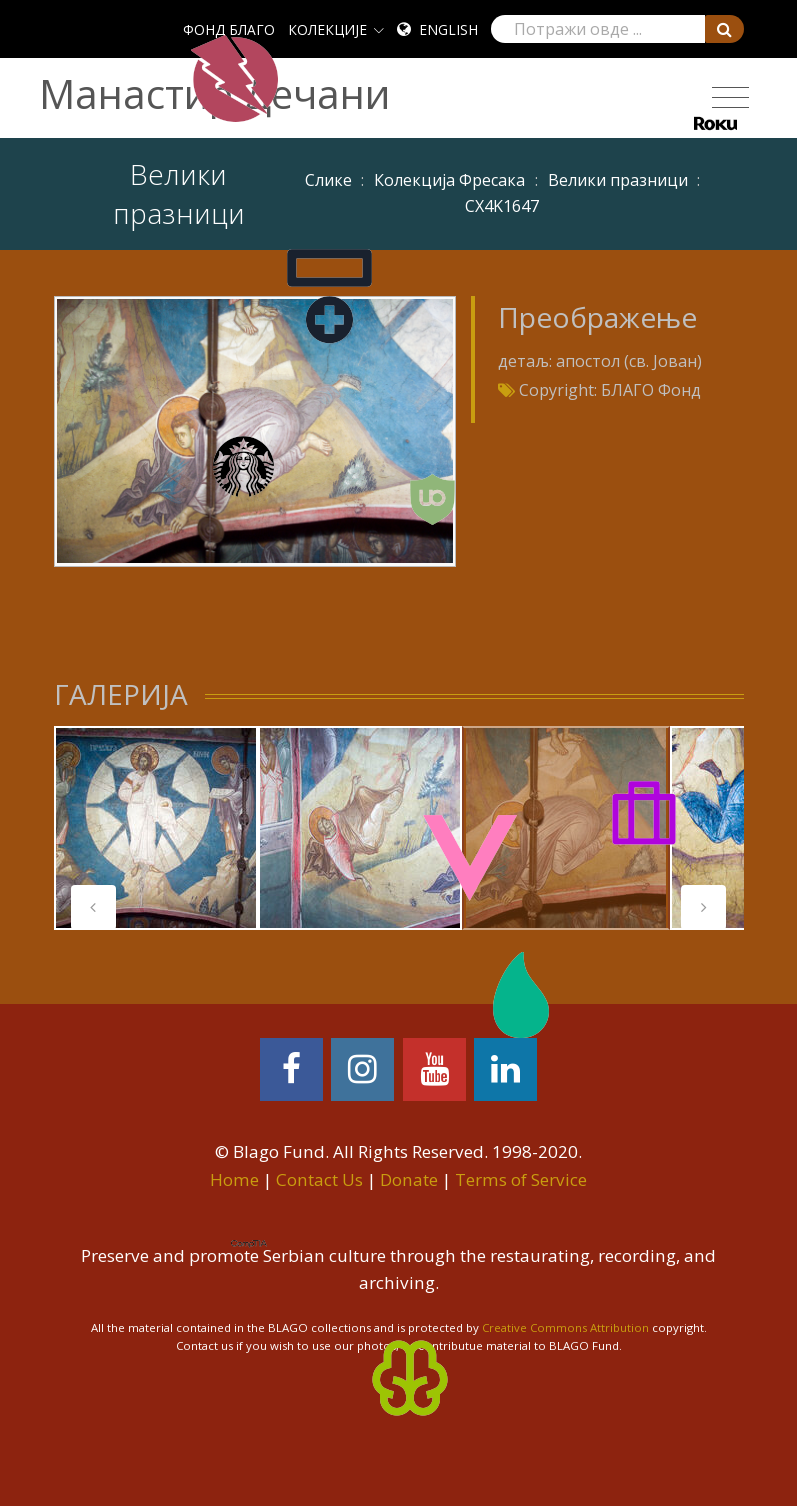  What do you see at coordinates (249, 1244) in the screenshot?
I see `CompTIA official logo` at bounding box center [249, 1244].